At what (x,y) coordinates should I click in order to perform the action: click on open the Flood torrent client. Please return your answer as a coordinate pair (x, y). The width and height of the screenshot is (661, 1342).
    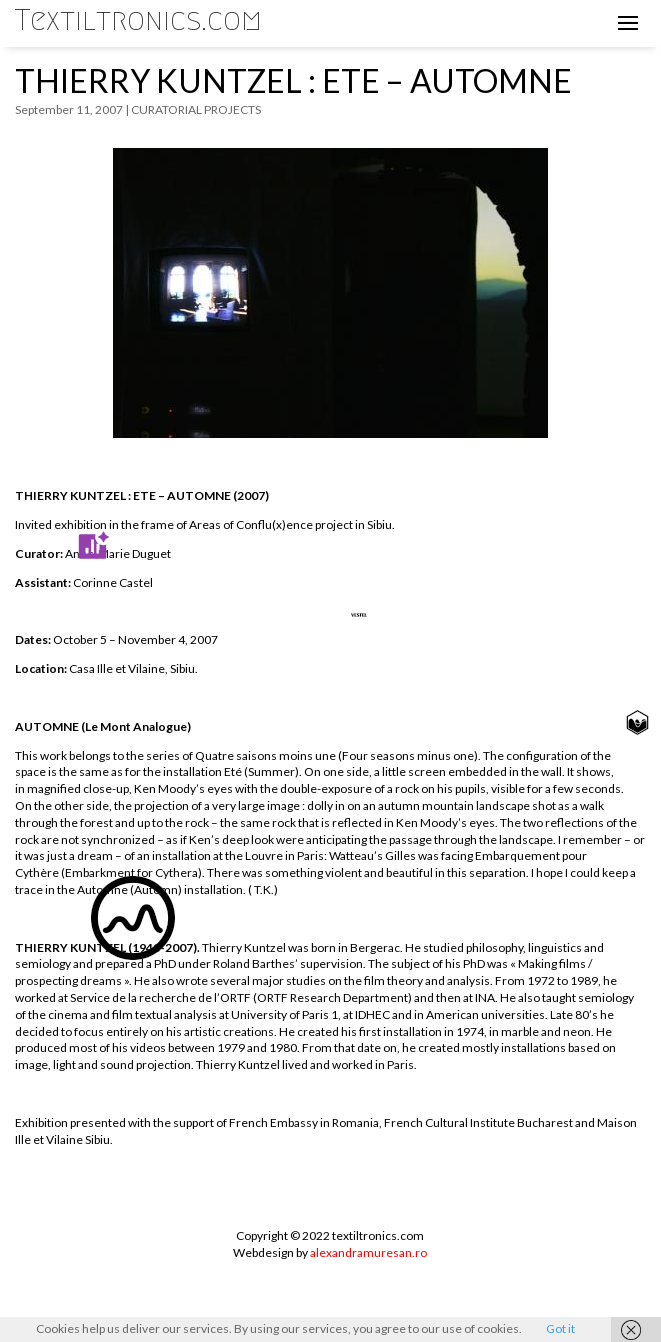
    Looking at the image, I should click on (133, 918).